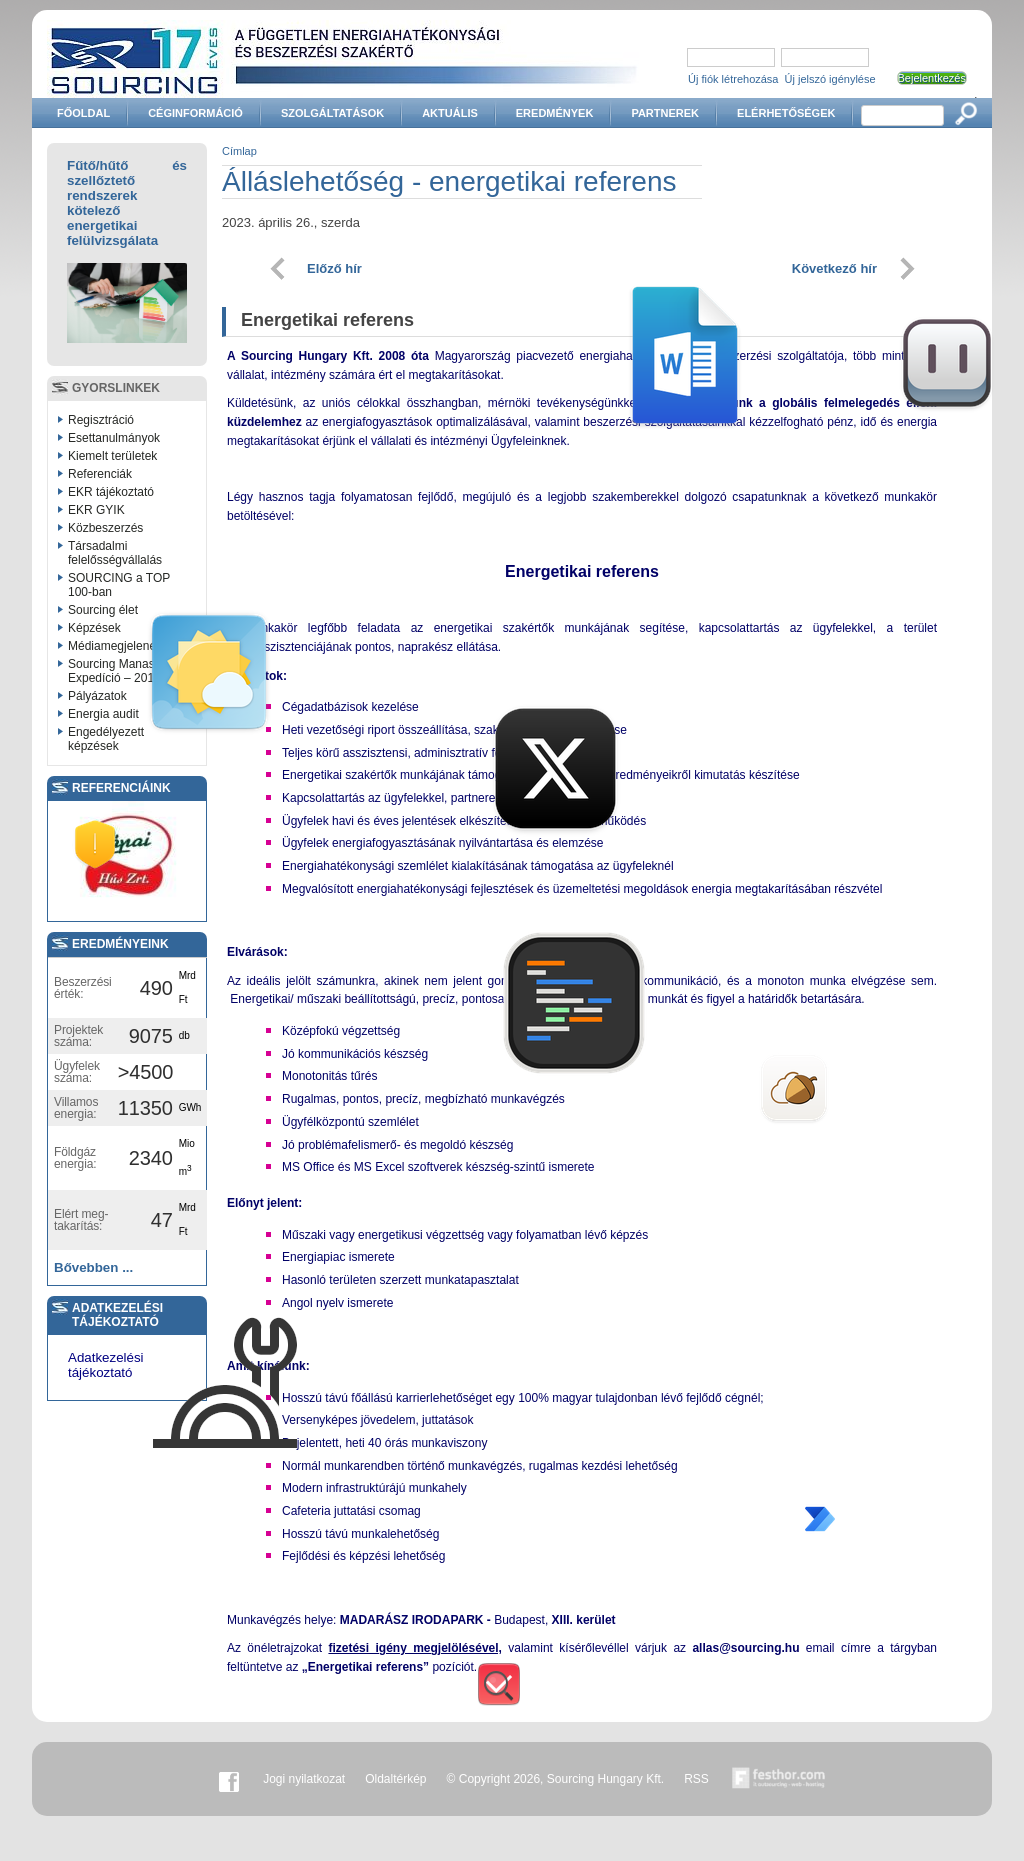  What do you see at coordinates (574, 1003) in the screenshot?
I see `open software development tools` at bounding box center [574, 1003].